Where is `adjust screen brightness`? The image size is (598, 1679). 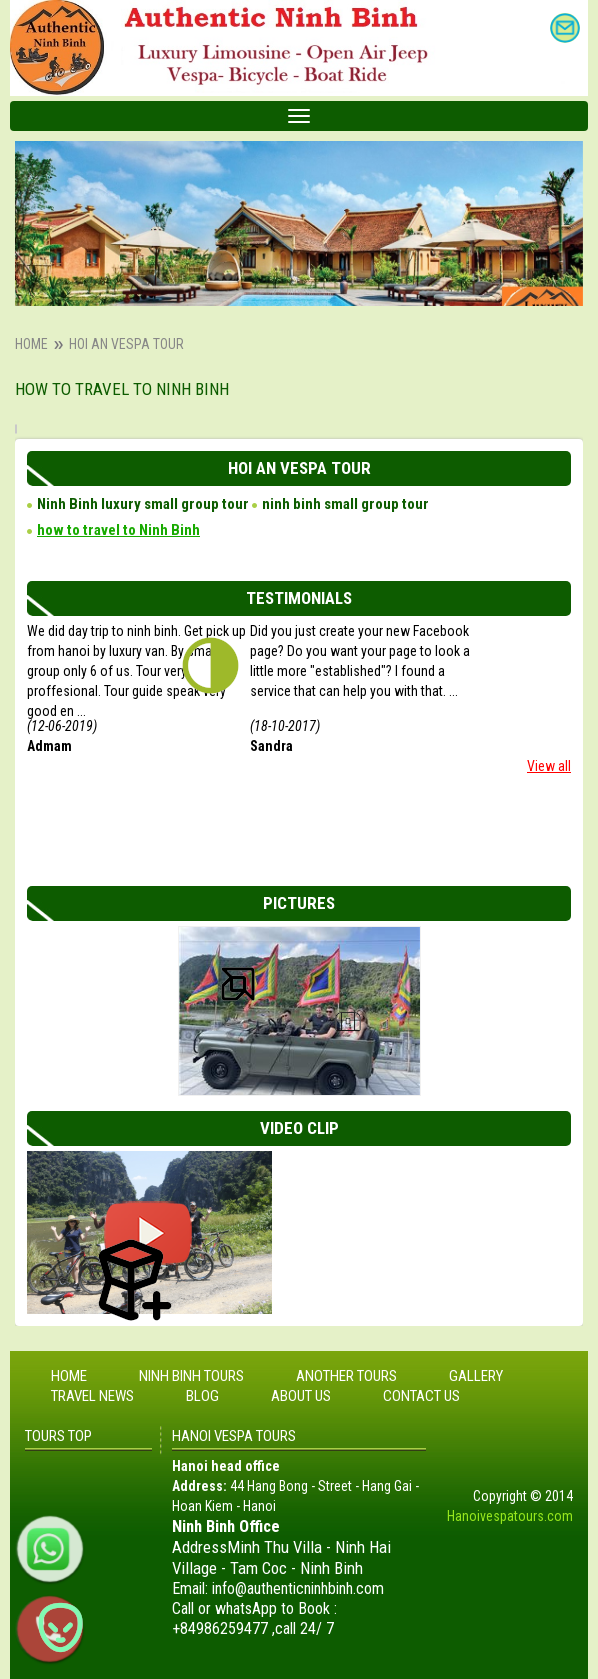
adjust screen brightness is located at coordinates (210, 665).